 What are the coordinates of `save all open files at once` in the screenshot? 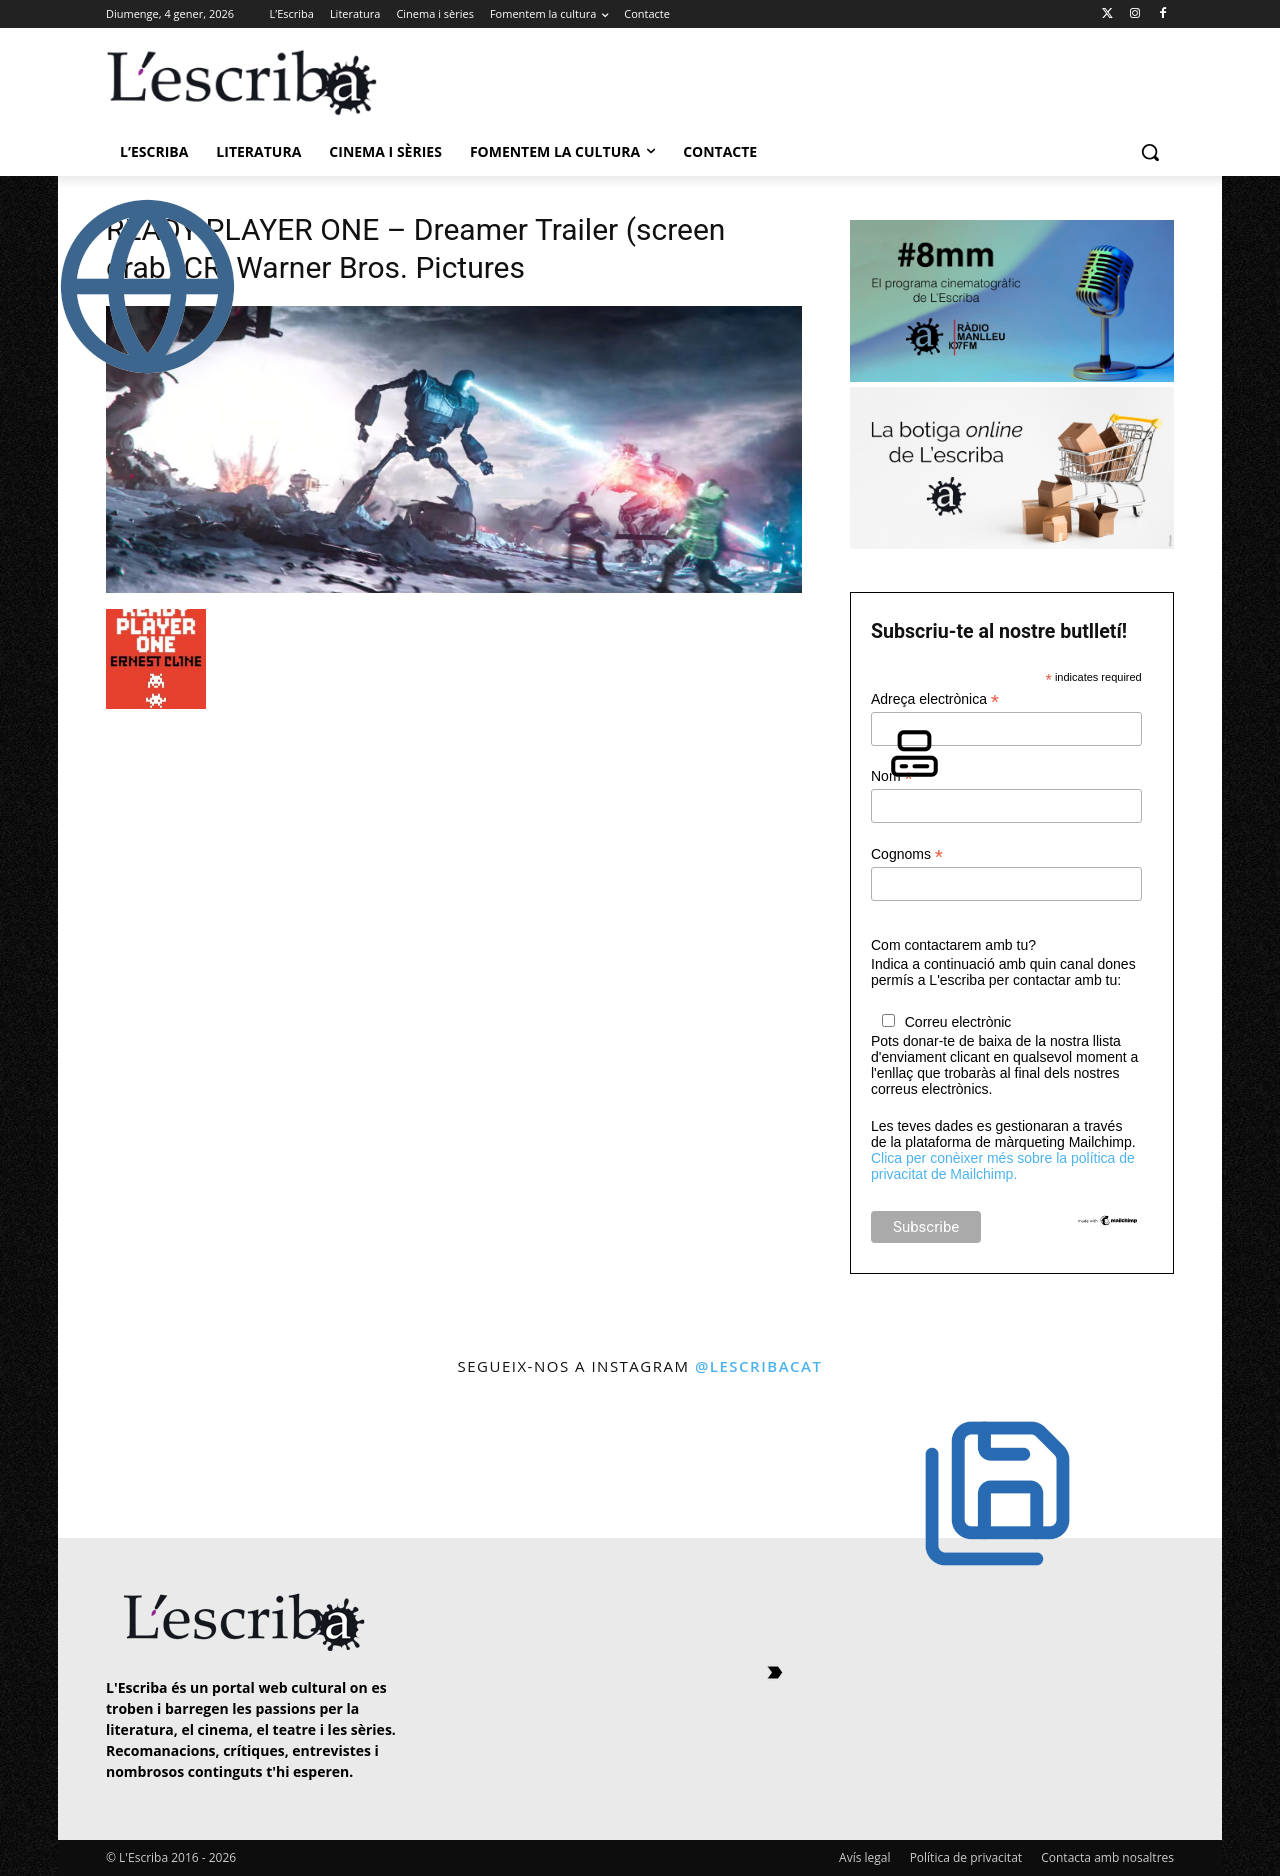 It's located at (997, 1493).